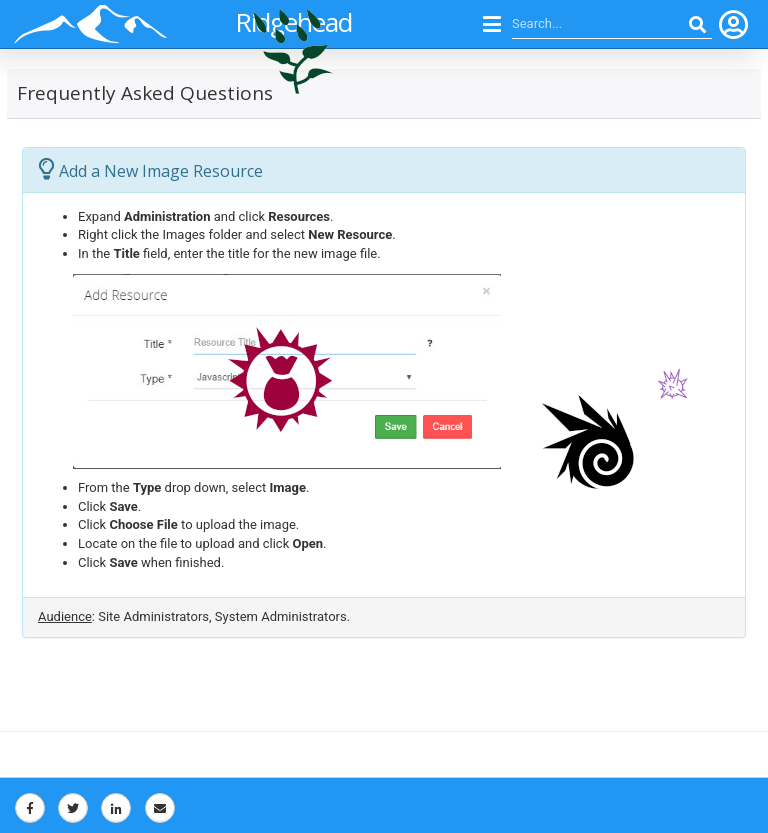 Image resolution: width=768 pixels, height=833 pixels. Describe the element at coordinates (590, 441) in the screenshot. I see `select snail creature or enemy type in game` at that location.